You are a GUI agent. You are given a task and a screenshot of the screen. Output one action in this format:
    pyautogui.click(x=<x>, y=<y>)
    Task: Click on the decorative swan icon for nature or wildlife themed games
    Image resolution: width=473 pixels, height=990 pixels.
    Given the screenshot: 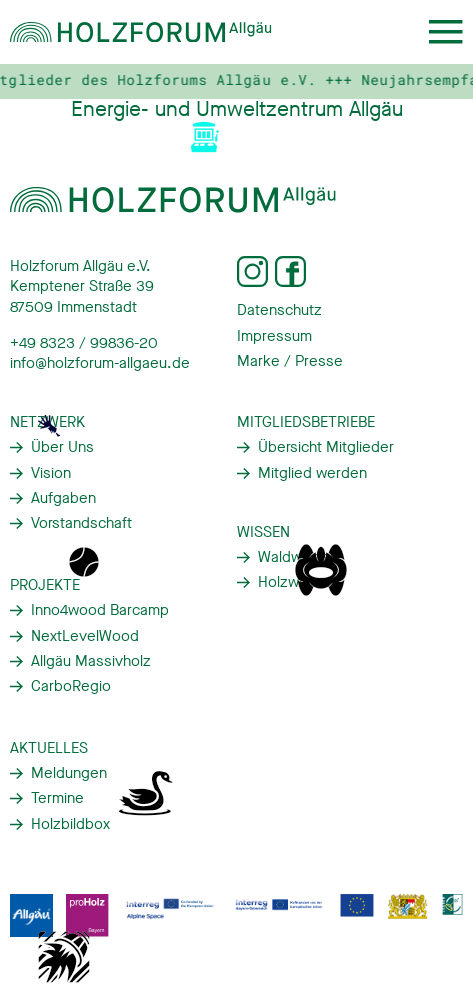 What is the action you would take?
    pyautogui.click(x=146, y=795)
    